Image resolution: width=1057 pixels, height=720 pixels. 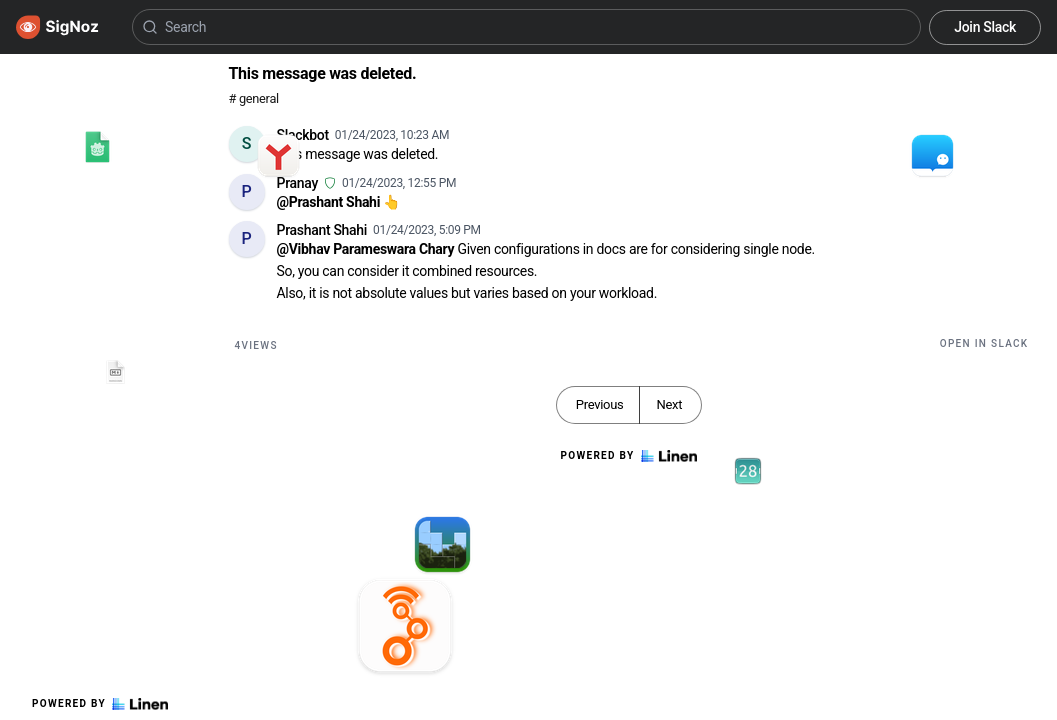 What do you see at coordinates (405, 627) in the screenshot?
I see `open GNU Radio signal processing application` at bounding box center [405, 627].